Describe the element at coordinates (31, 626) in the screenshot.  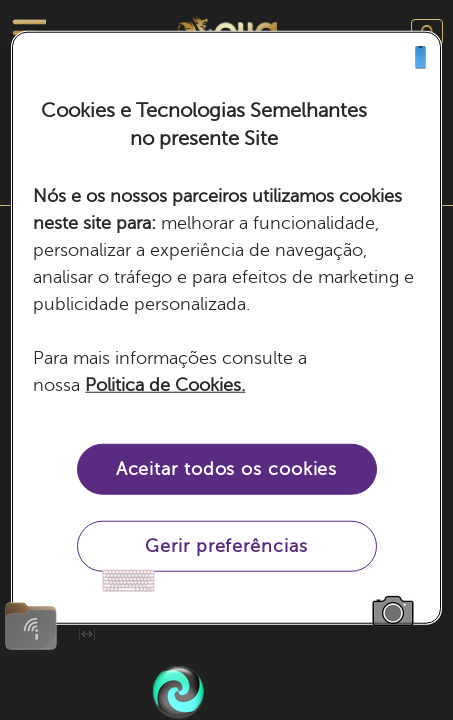
I see `open insync cloud sync folder` at that location.